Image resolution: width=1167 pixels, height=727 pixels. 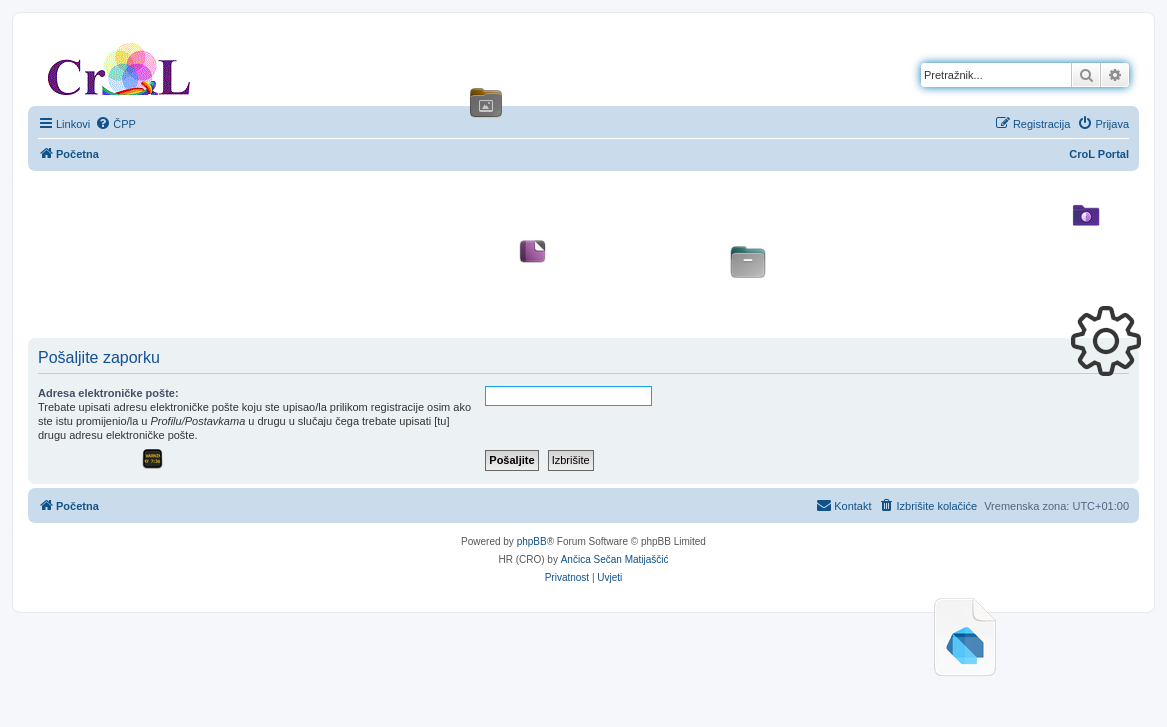 What do you see at coordinates (1106, 341) in the screenshot?
I see `access application settings or preferences` at bounding box center [1106, 341].